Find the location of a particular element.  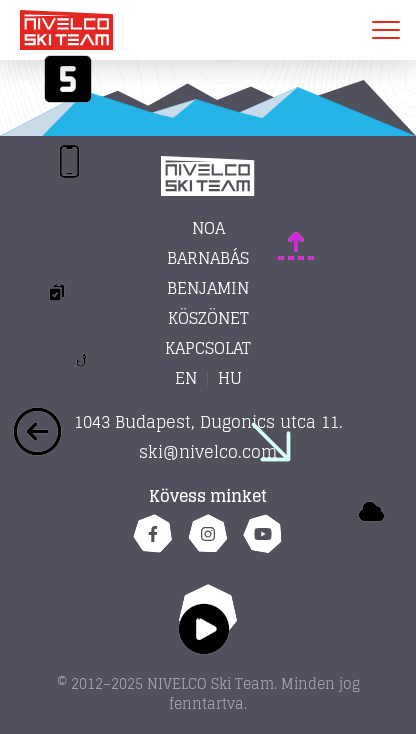

fishing or angling activity is located at coordinates (81, 360).